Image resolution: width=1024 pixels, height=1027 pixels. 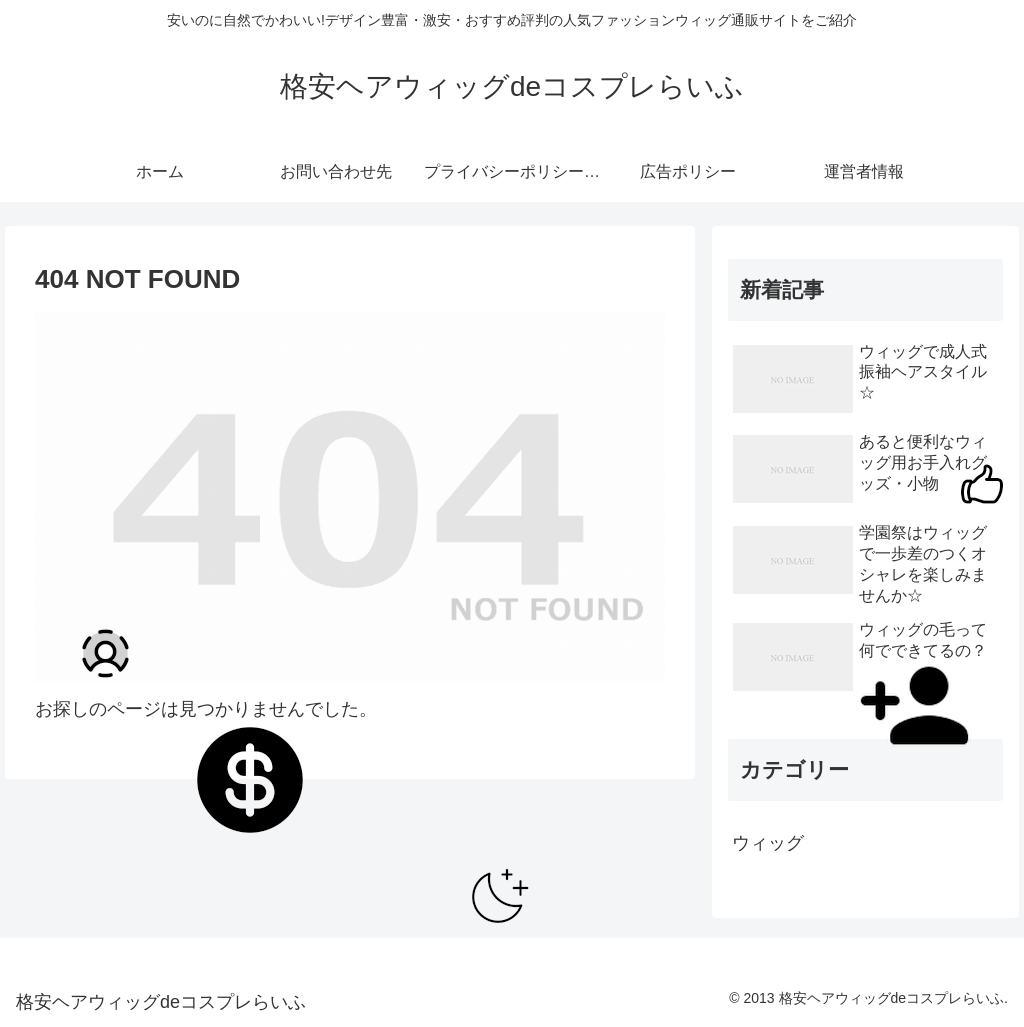 I want to click on enable dark mode or night theme, so click(x=498, y=897).